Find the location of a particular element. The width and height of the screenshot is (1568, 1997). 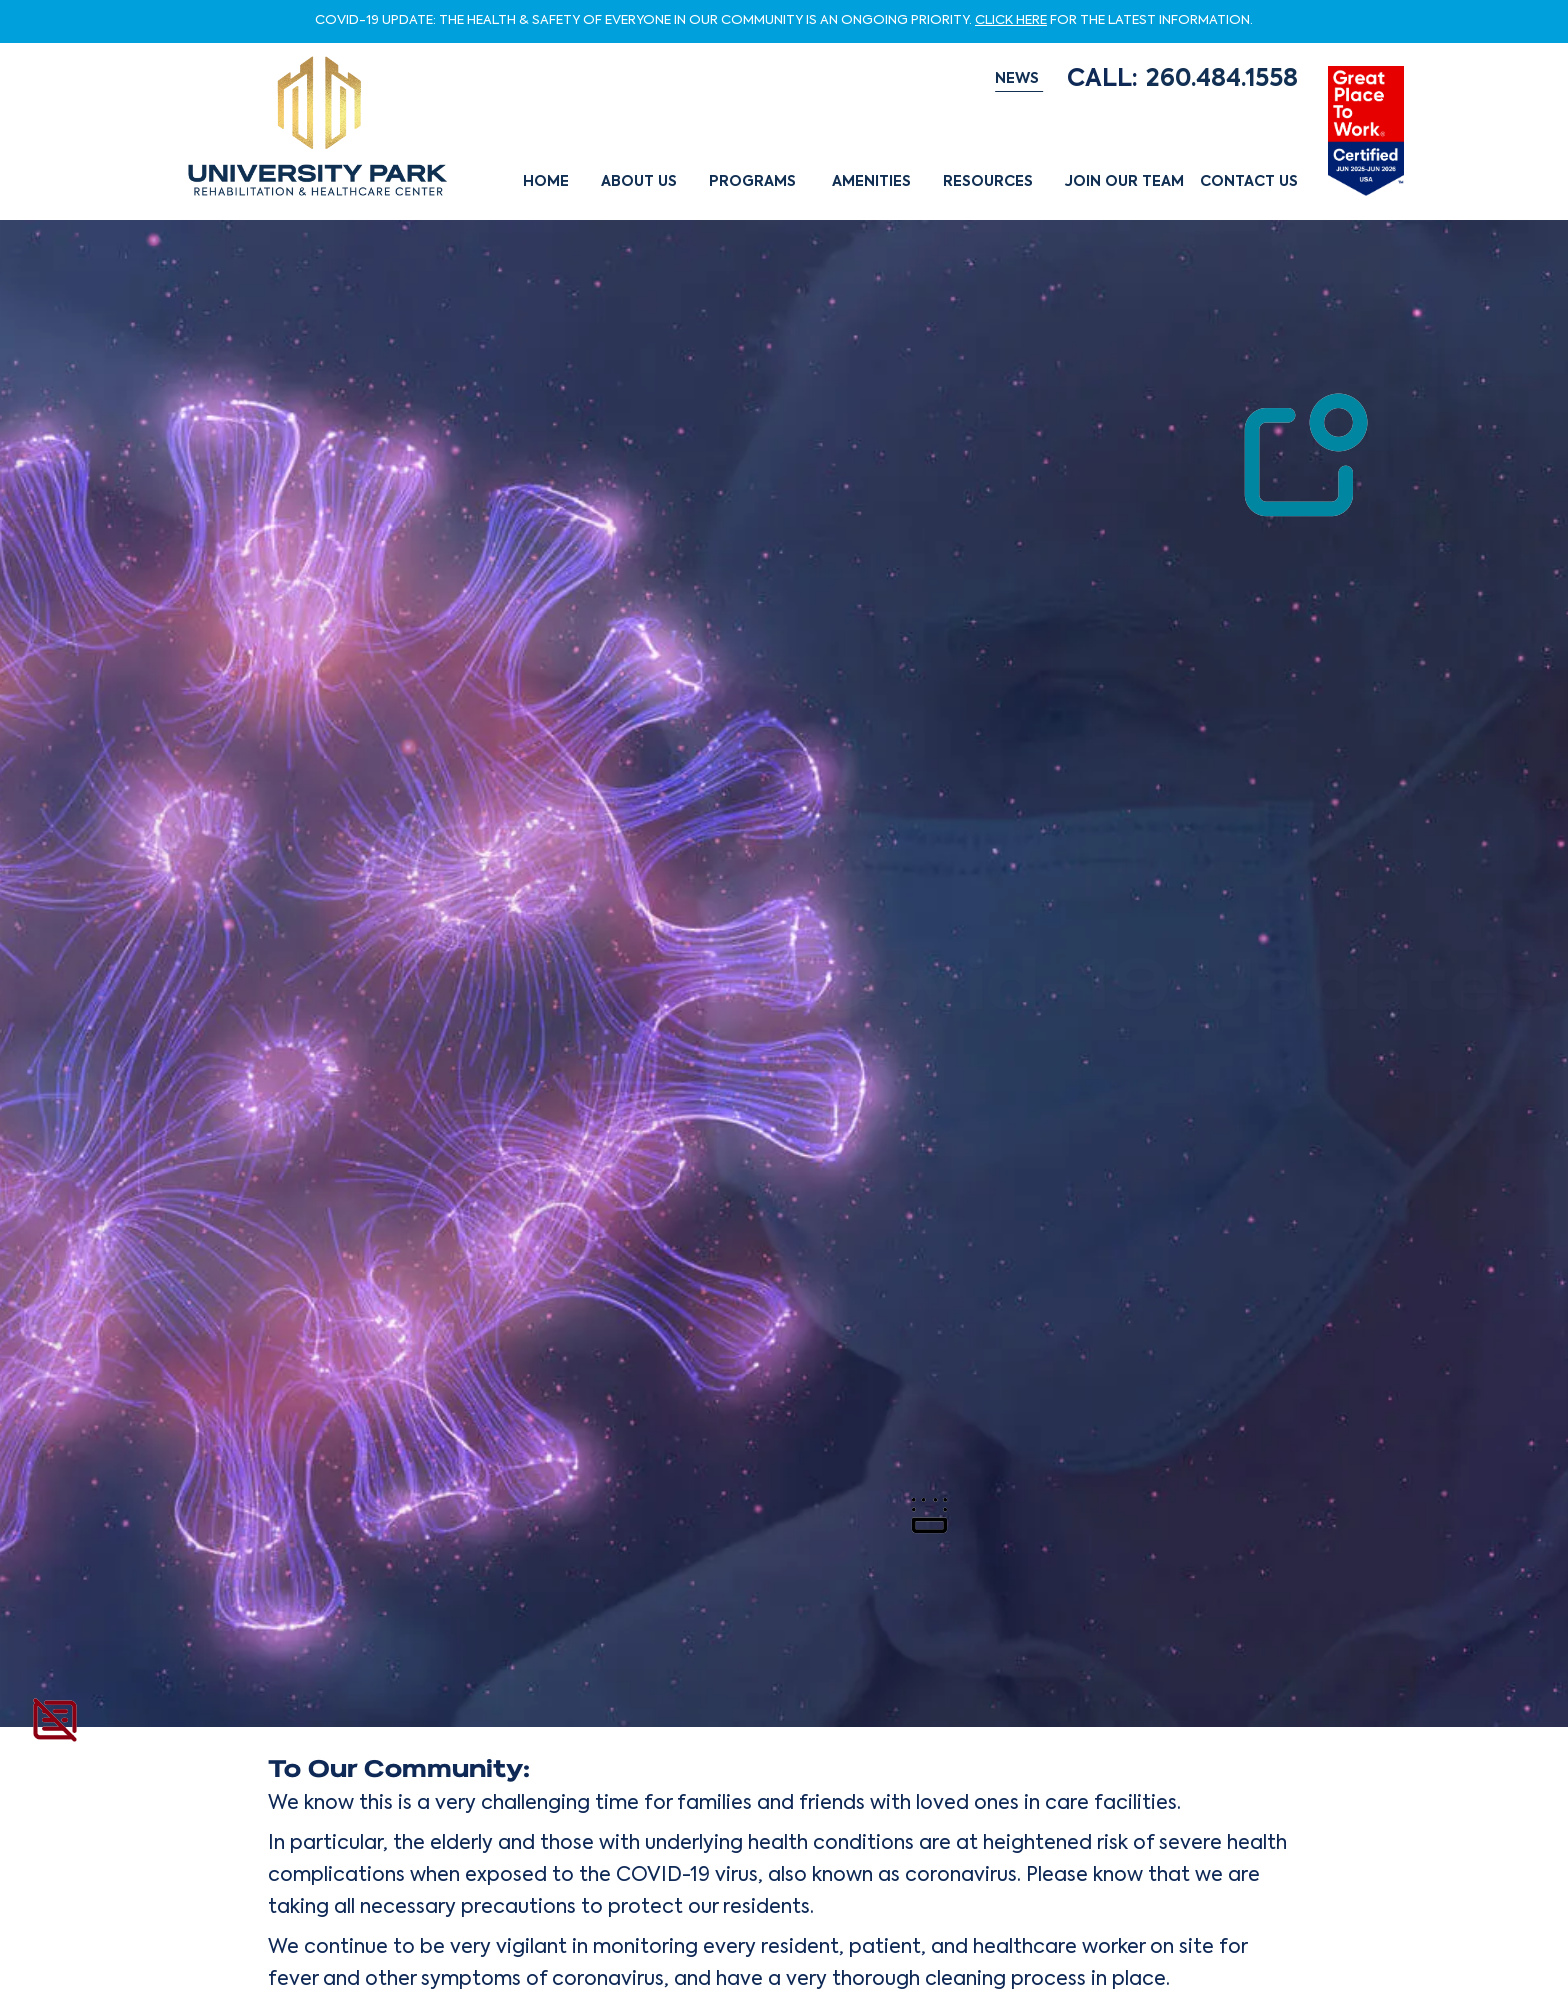

article or document unavailable is located at coordinates (55, 1720).